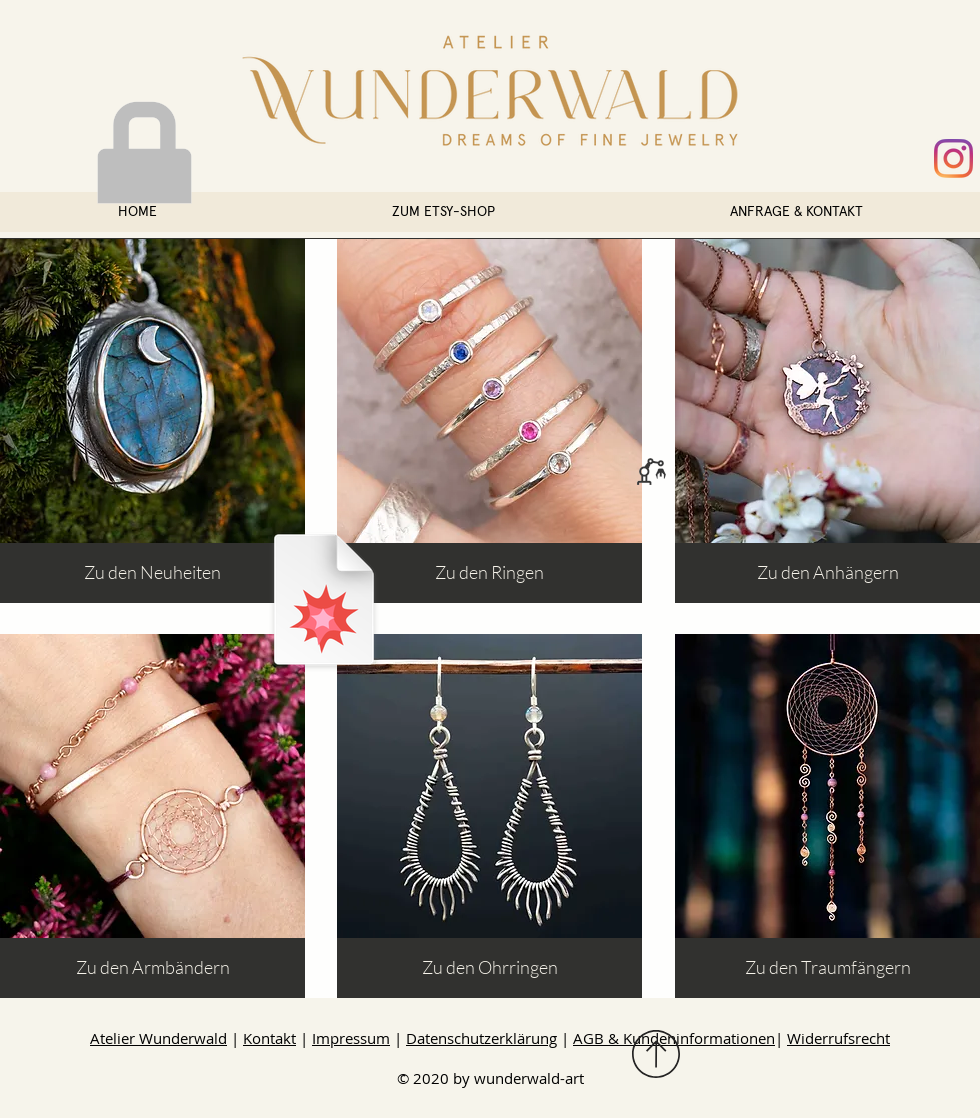 The image size is (980, 1118). Describe the element at coordinates (324, 602) in the screenshot. I see `a Mathematica notebook or computation file` at that location.